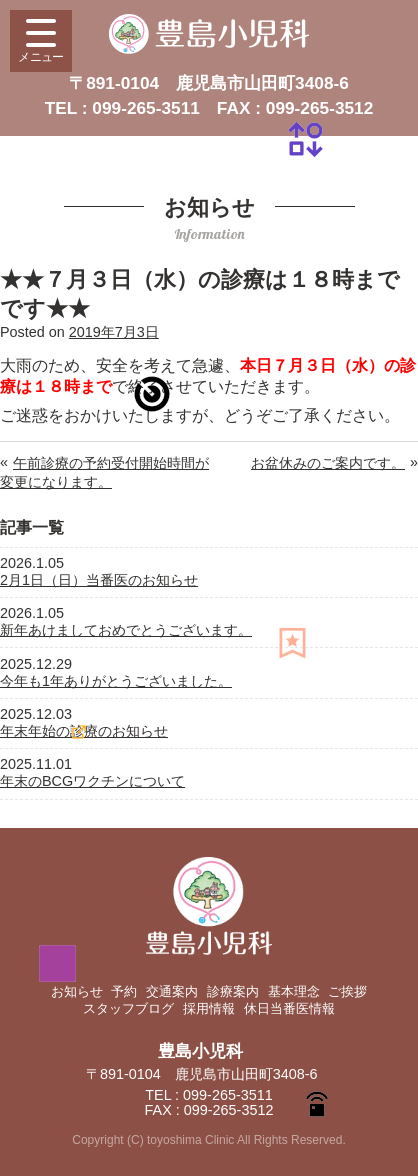  Describe the element at coordinates (152, 394) in the screenshot. I see `scan a QR code or barcode` at that location.